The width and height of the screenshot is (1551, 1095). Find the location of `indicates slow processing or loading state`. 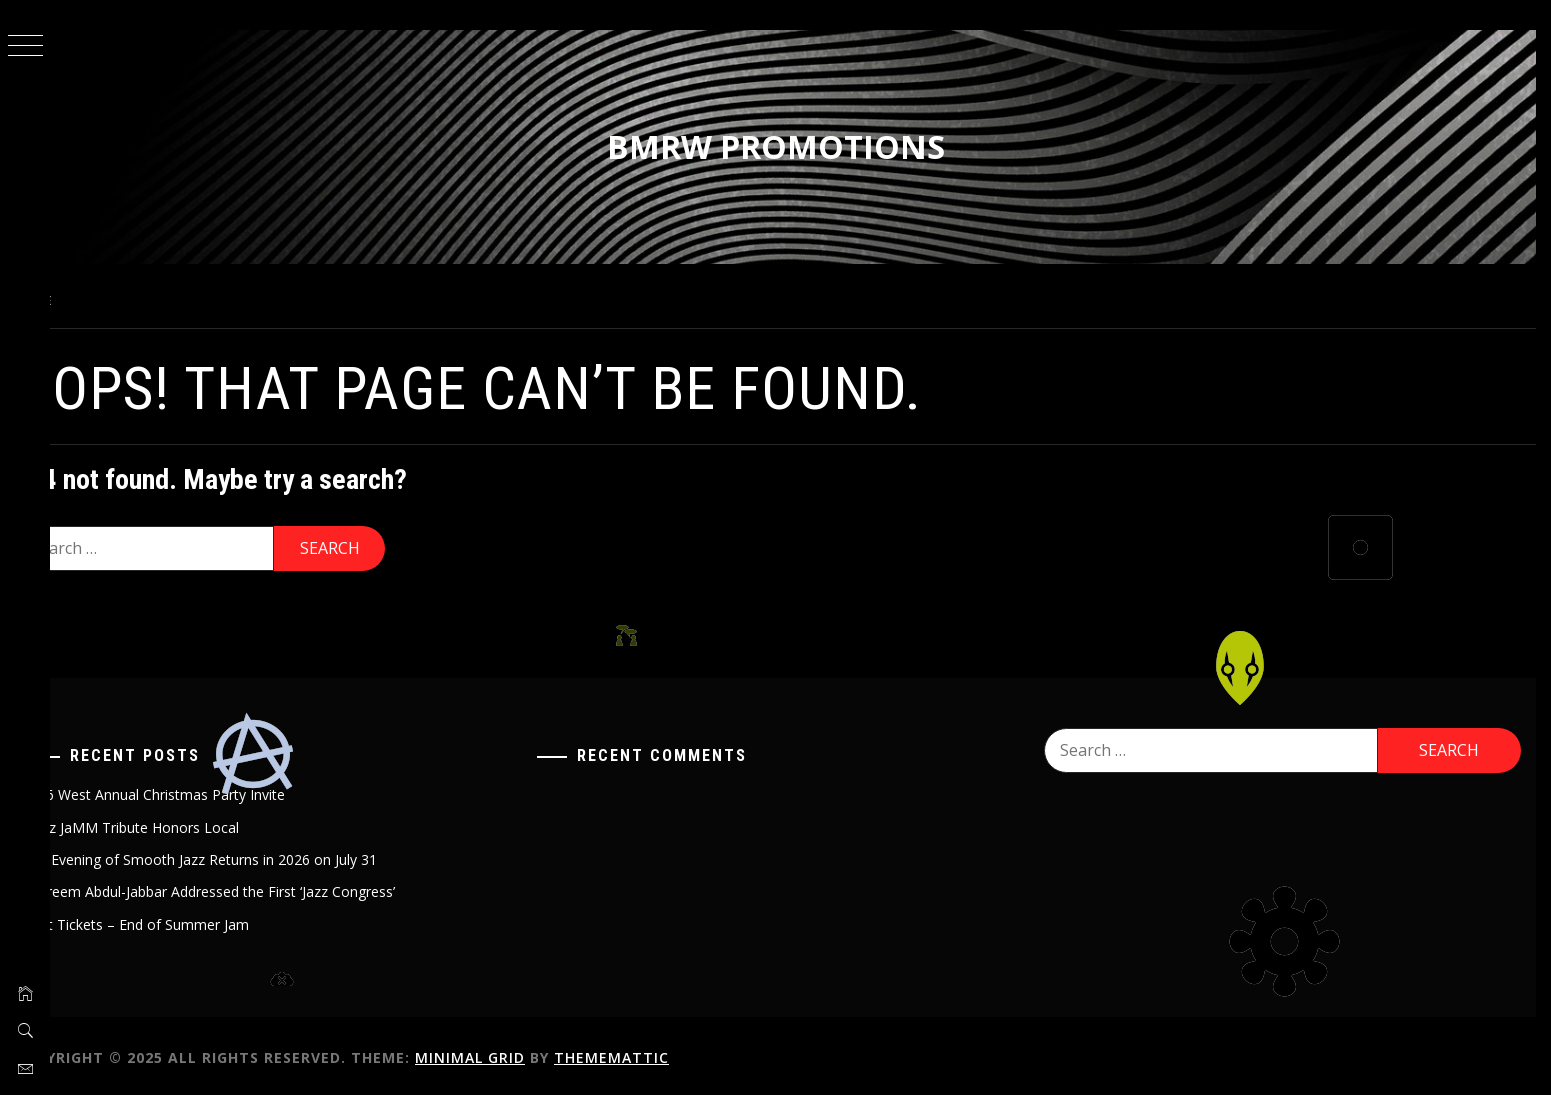

indicates slow processing or loading state is located at coordinates (1284, 941).